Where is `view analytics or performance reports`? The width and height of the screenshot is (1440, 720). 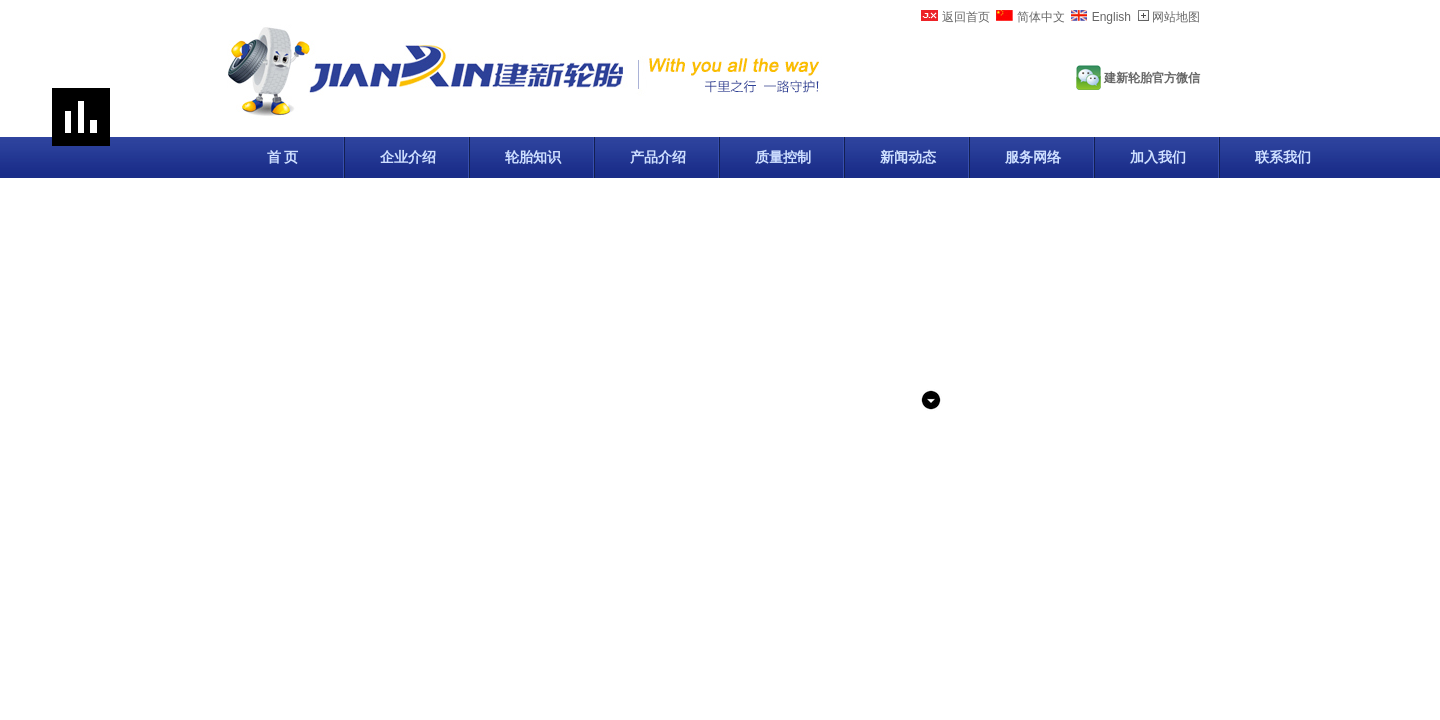
view analytics or performance reports is located at coordinates (81, 117).